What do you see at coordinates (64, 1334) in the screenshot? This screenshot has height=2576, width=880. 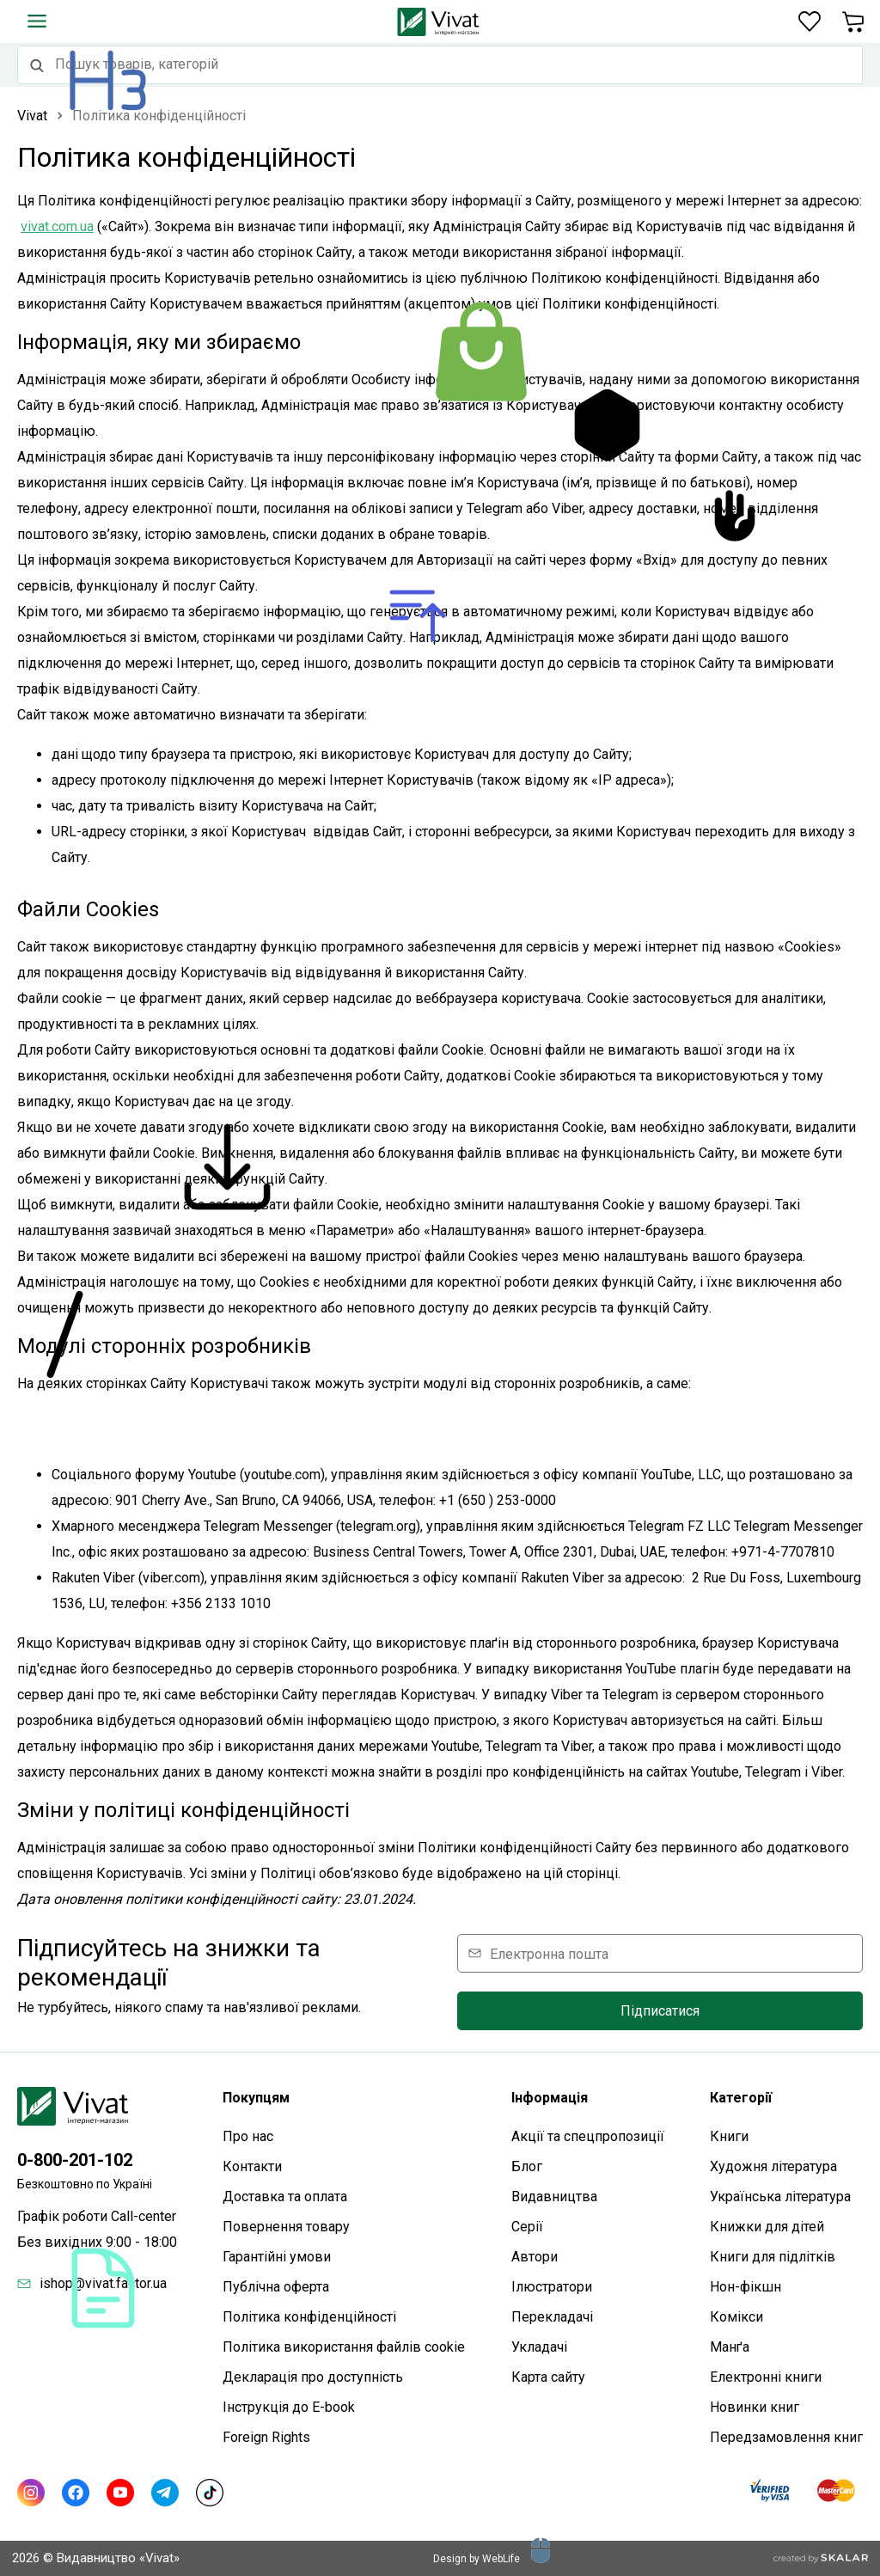 I see `indicates a disabled or unavailable feature` at bounding box center [64, 1334].